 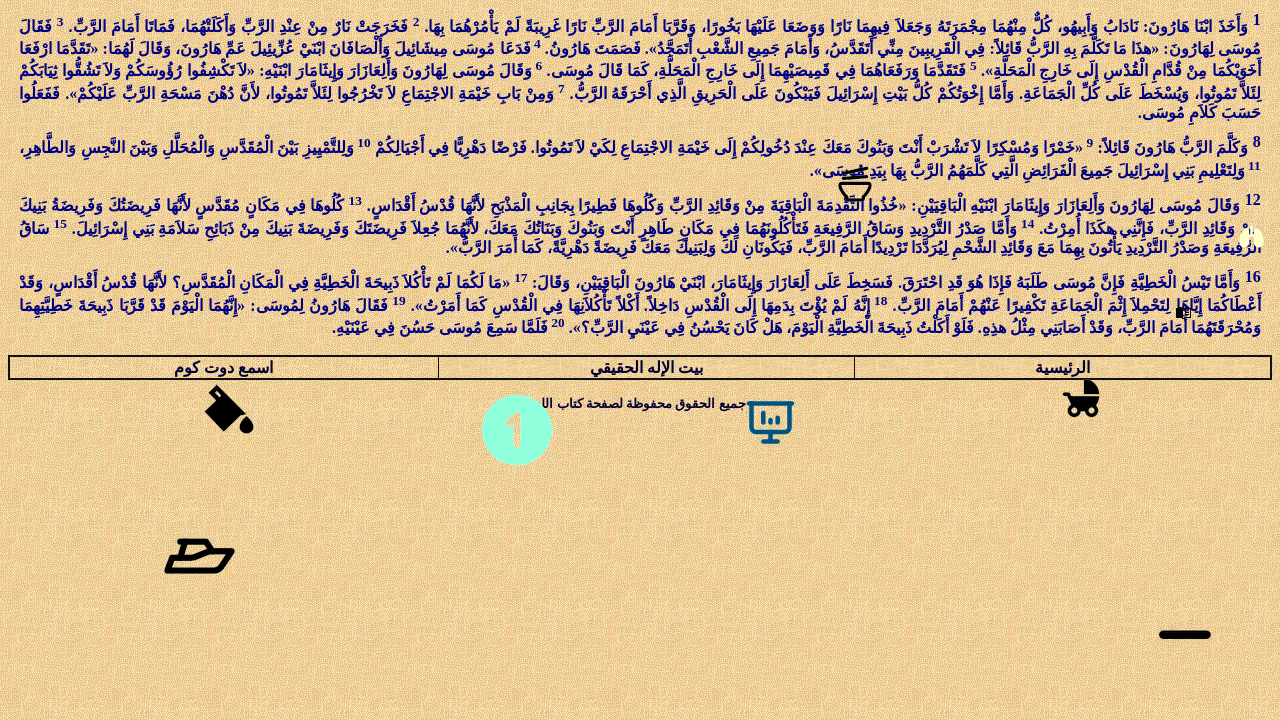 What do you see at coordinates (1082, 398) in the screenshot?
I see `indicates child-friendly or family-friendly location` at bounding box center [1082, 398].